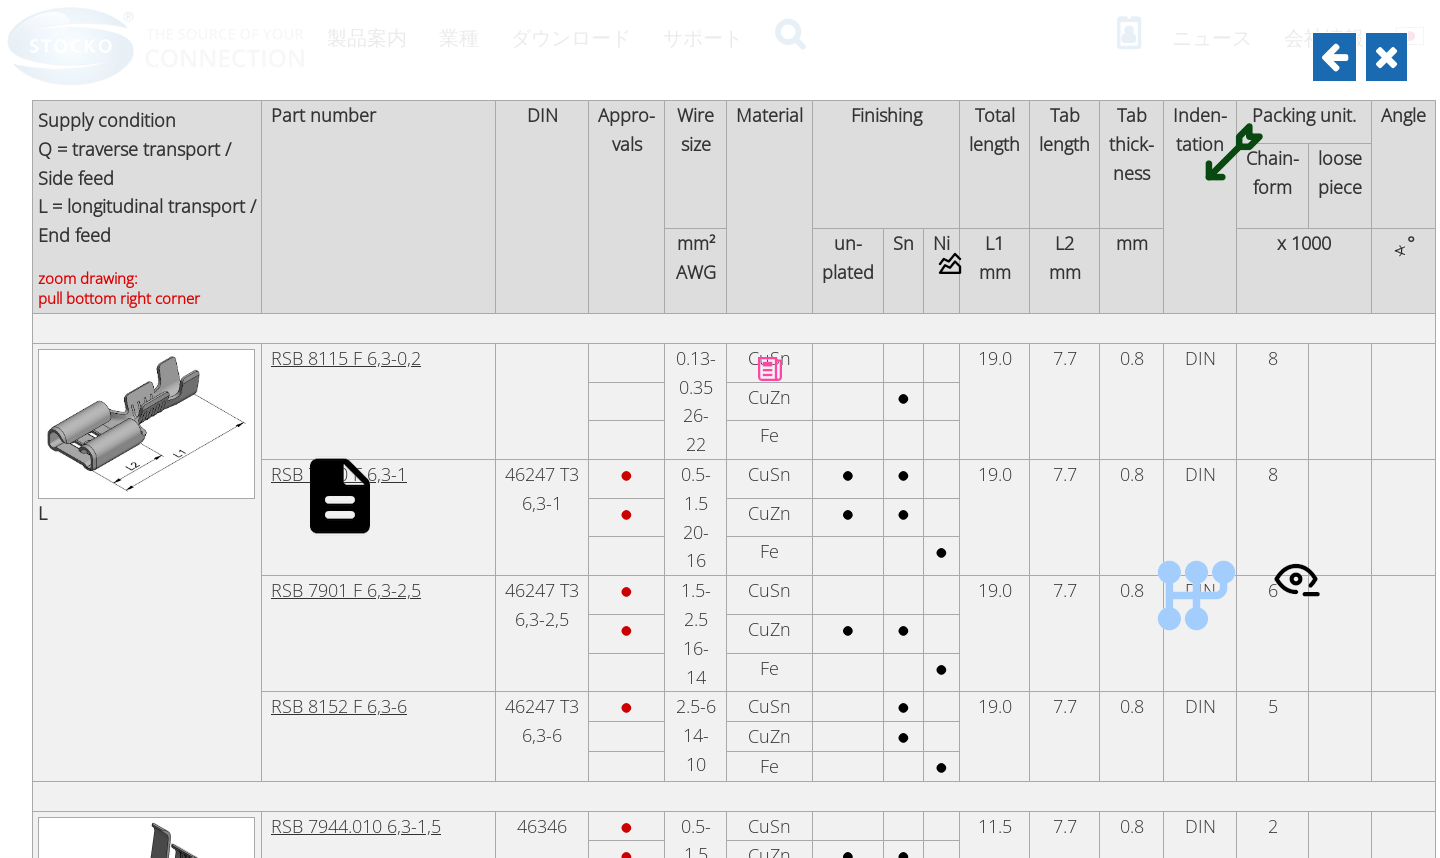  I want to click on view news articles, so click(770, 369).